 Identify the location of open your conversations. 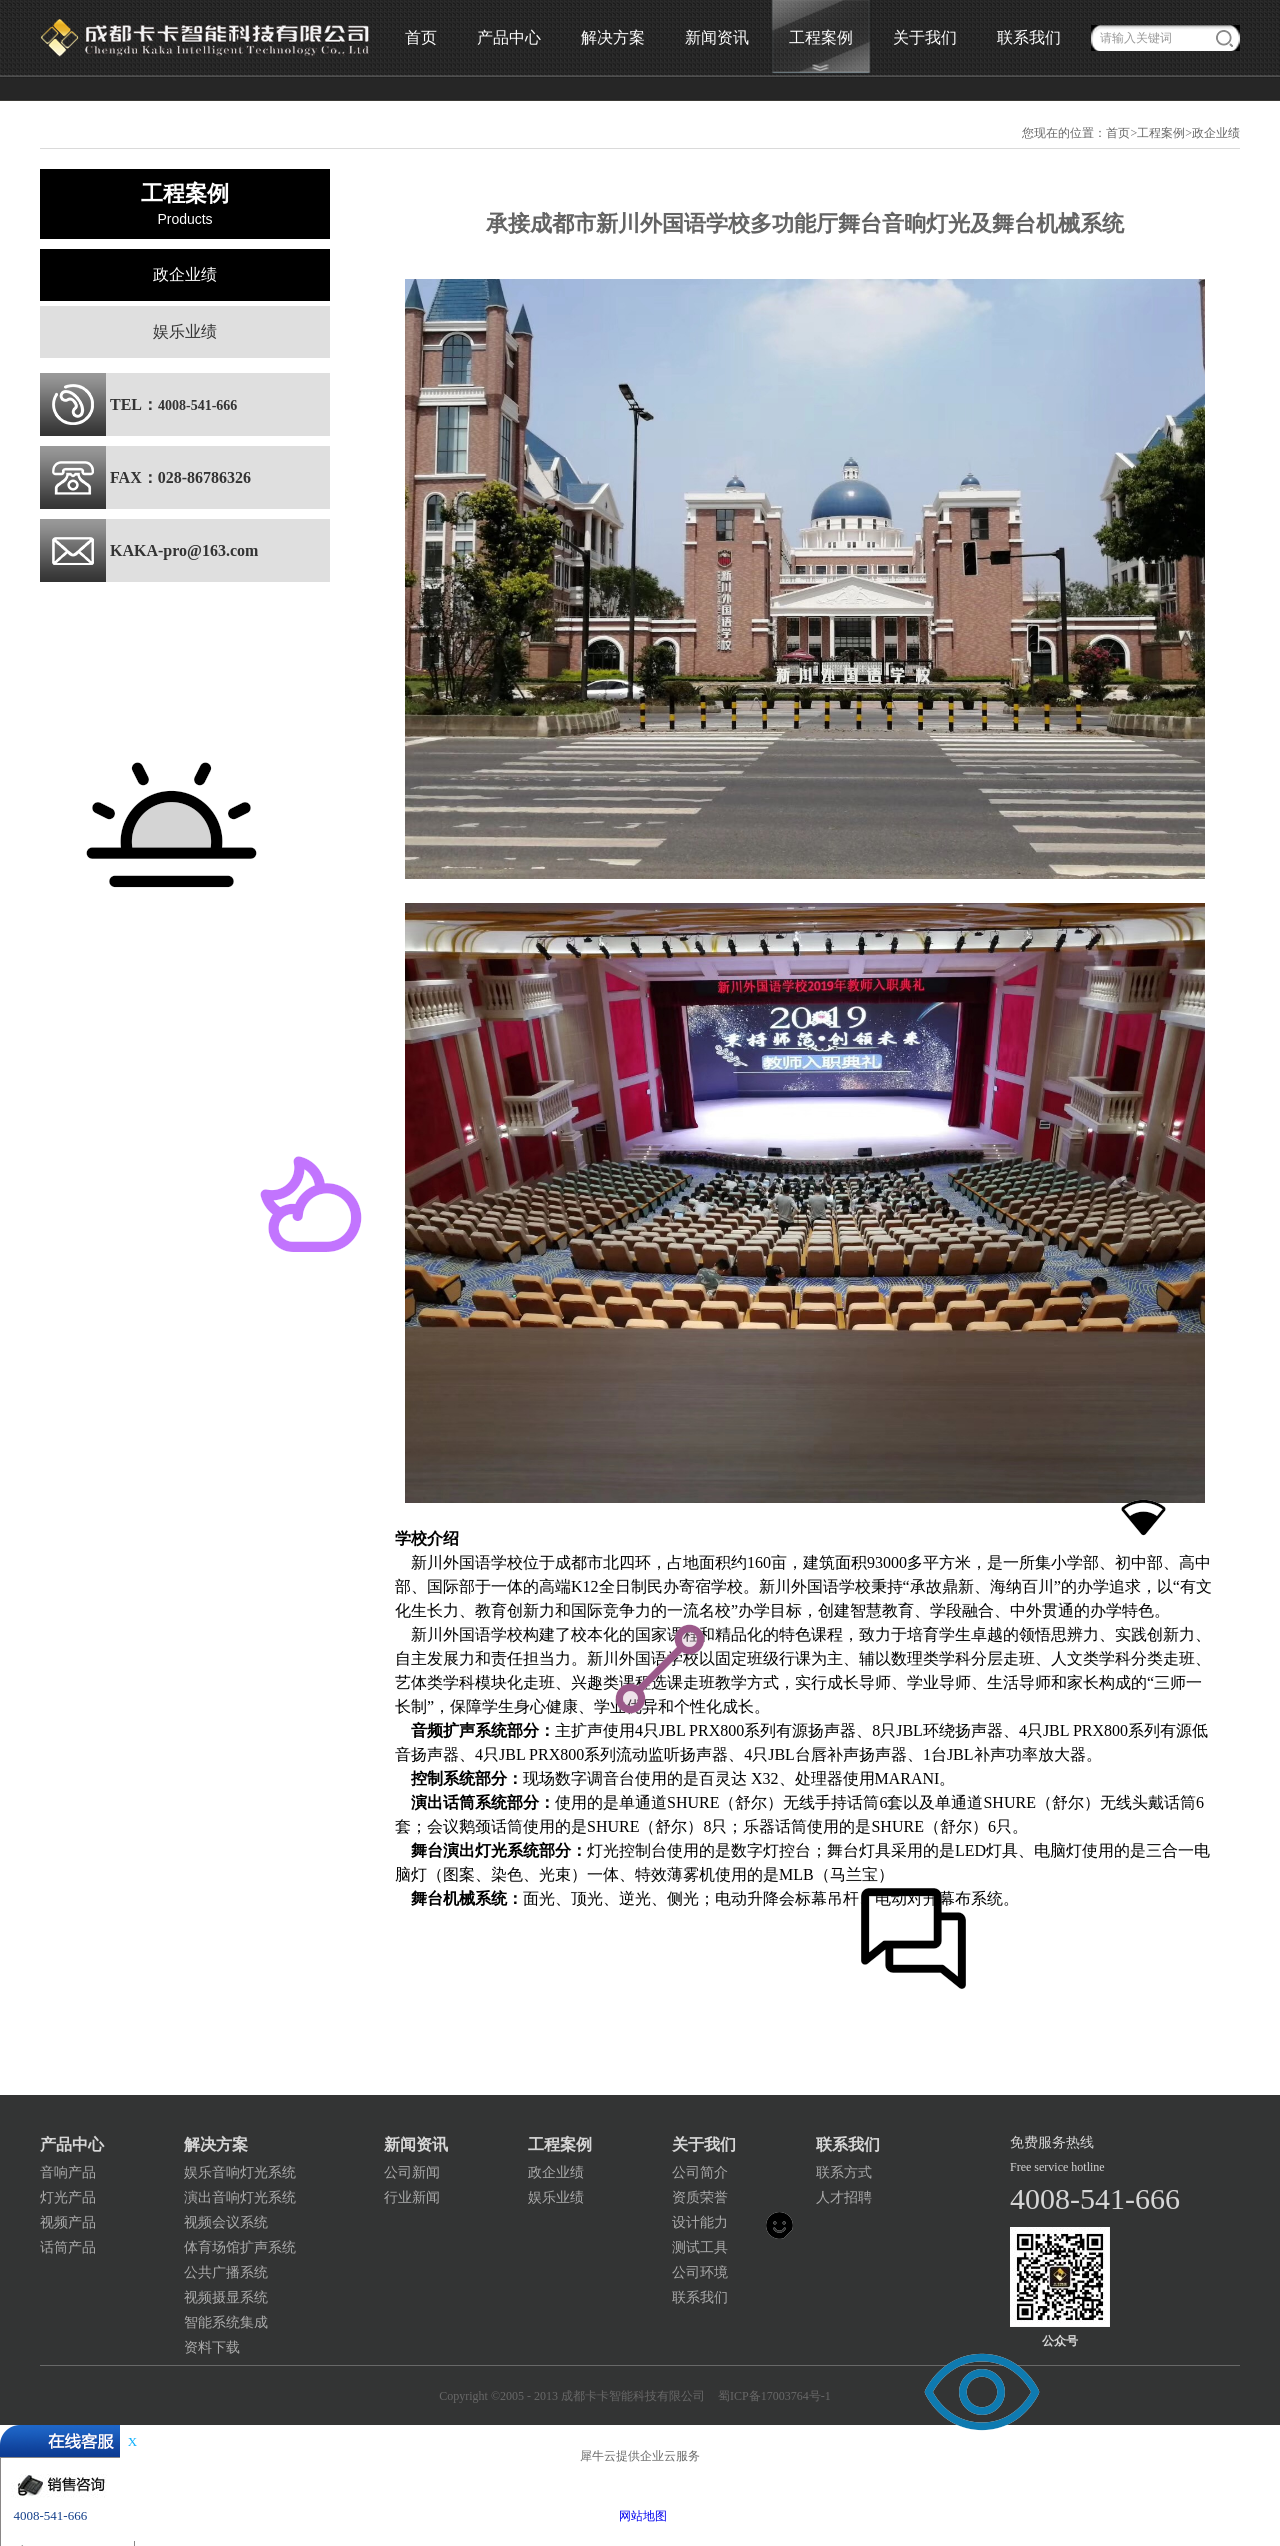
(913, 1936).